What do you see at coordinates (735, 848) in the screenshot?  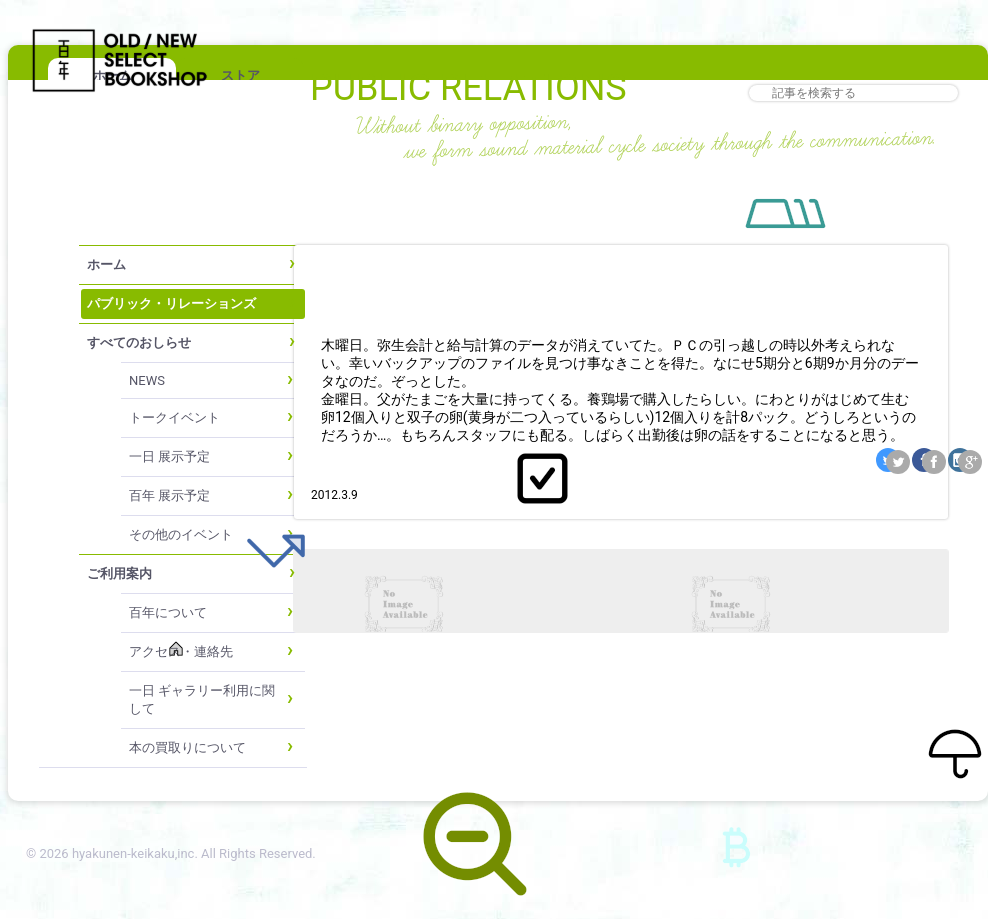 I see `view bitcoin balance or wallet` at bounding box center [735, 848].